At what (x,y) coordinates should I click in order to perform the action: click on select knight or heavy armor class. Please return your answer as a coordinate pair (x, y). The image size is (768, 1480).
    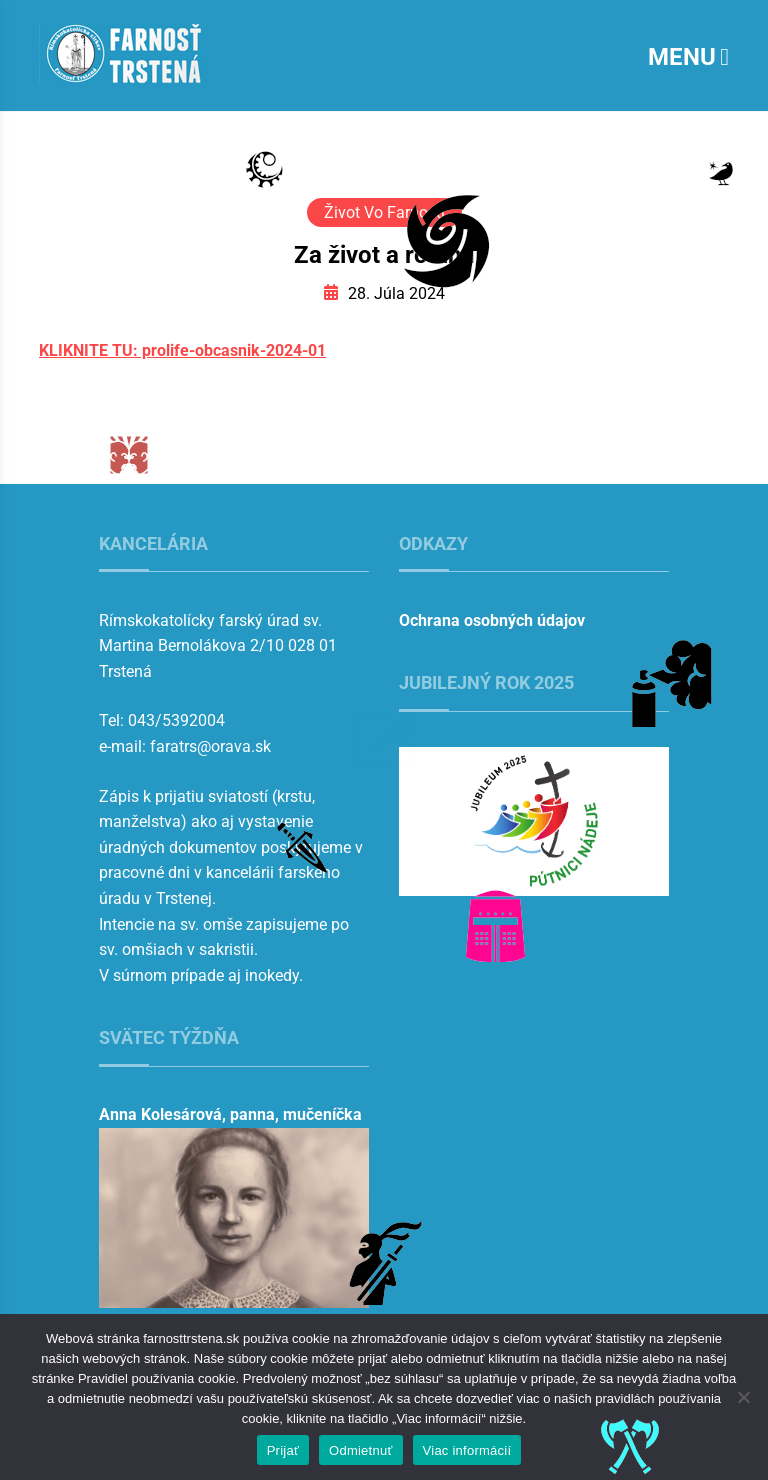
    Looking at the image, I should click on (495, 927).